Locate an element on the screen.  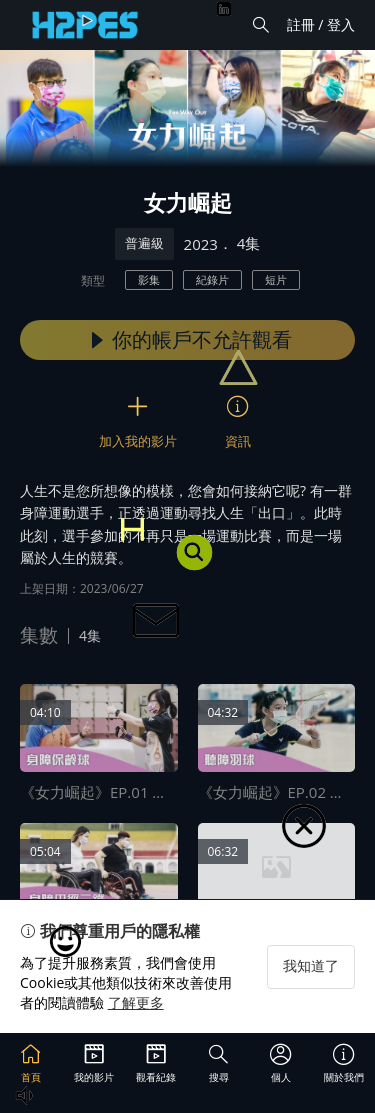
close or dismiss a dialog is located at coordinates (304, 826).